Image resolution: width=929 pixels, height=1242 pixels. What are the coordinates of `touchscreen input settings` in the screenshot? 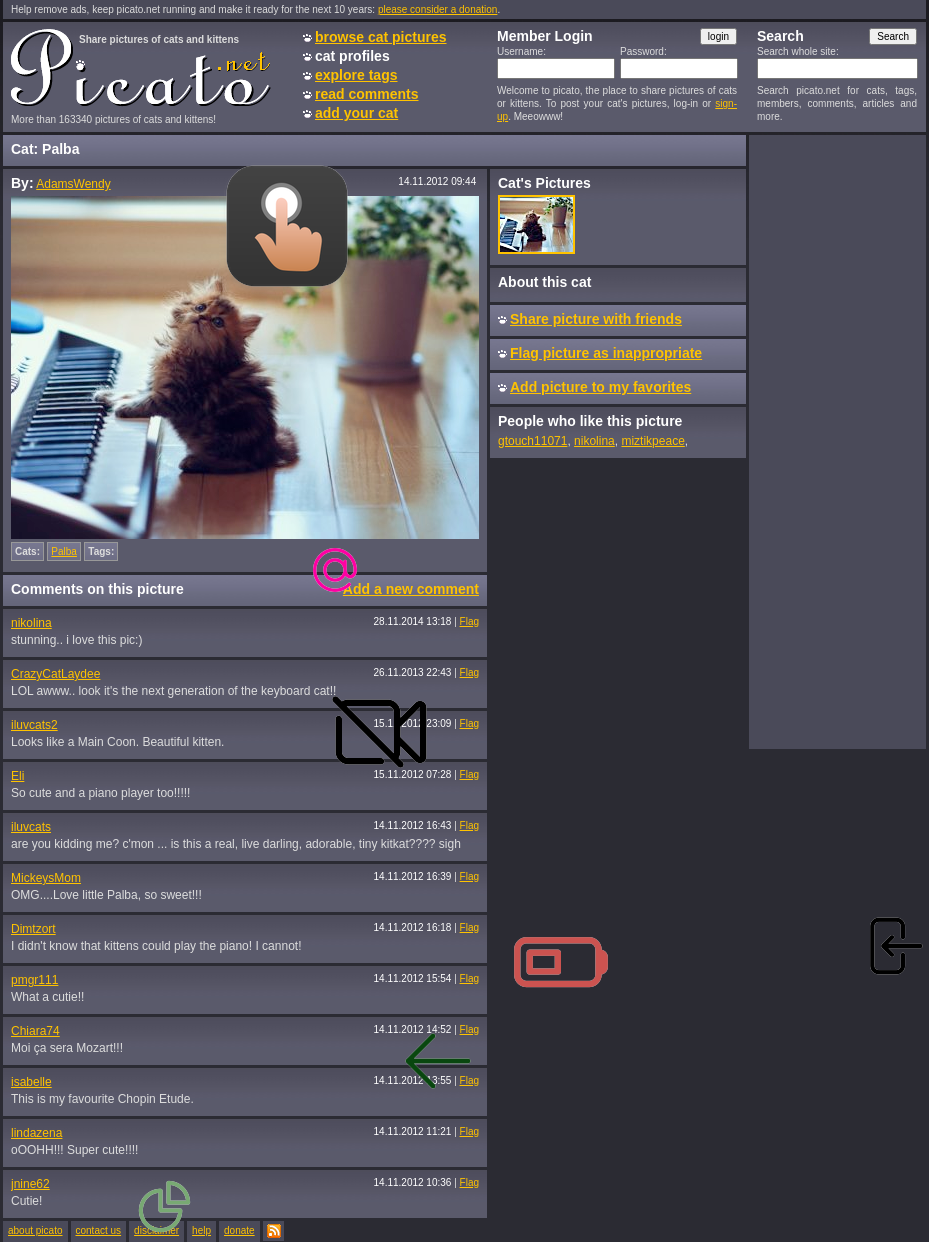 It's located at (287, 226).